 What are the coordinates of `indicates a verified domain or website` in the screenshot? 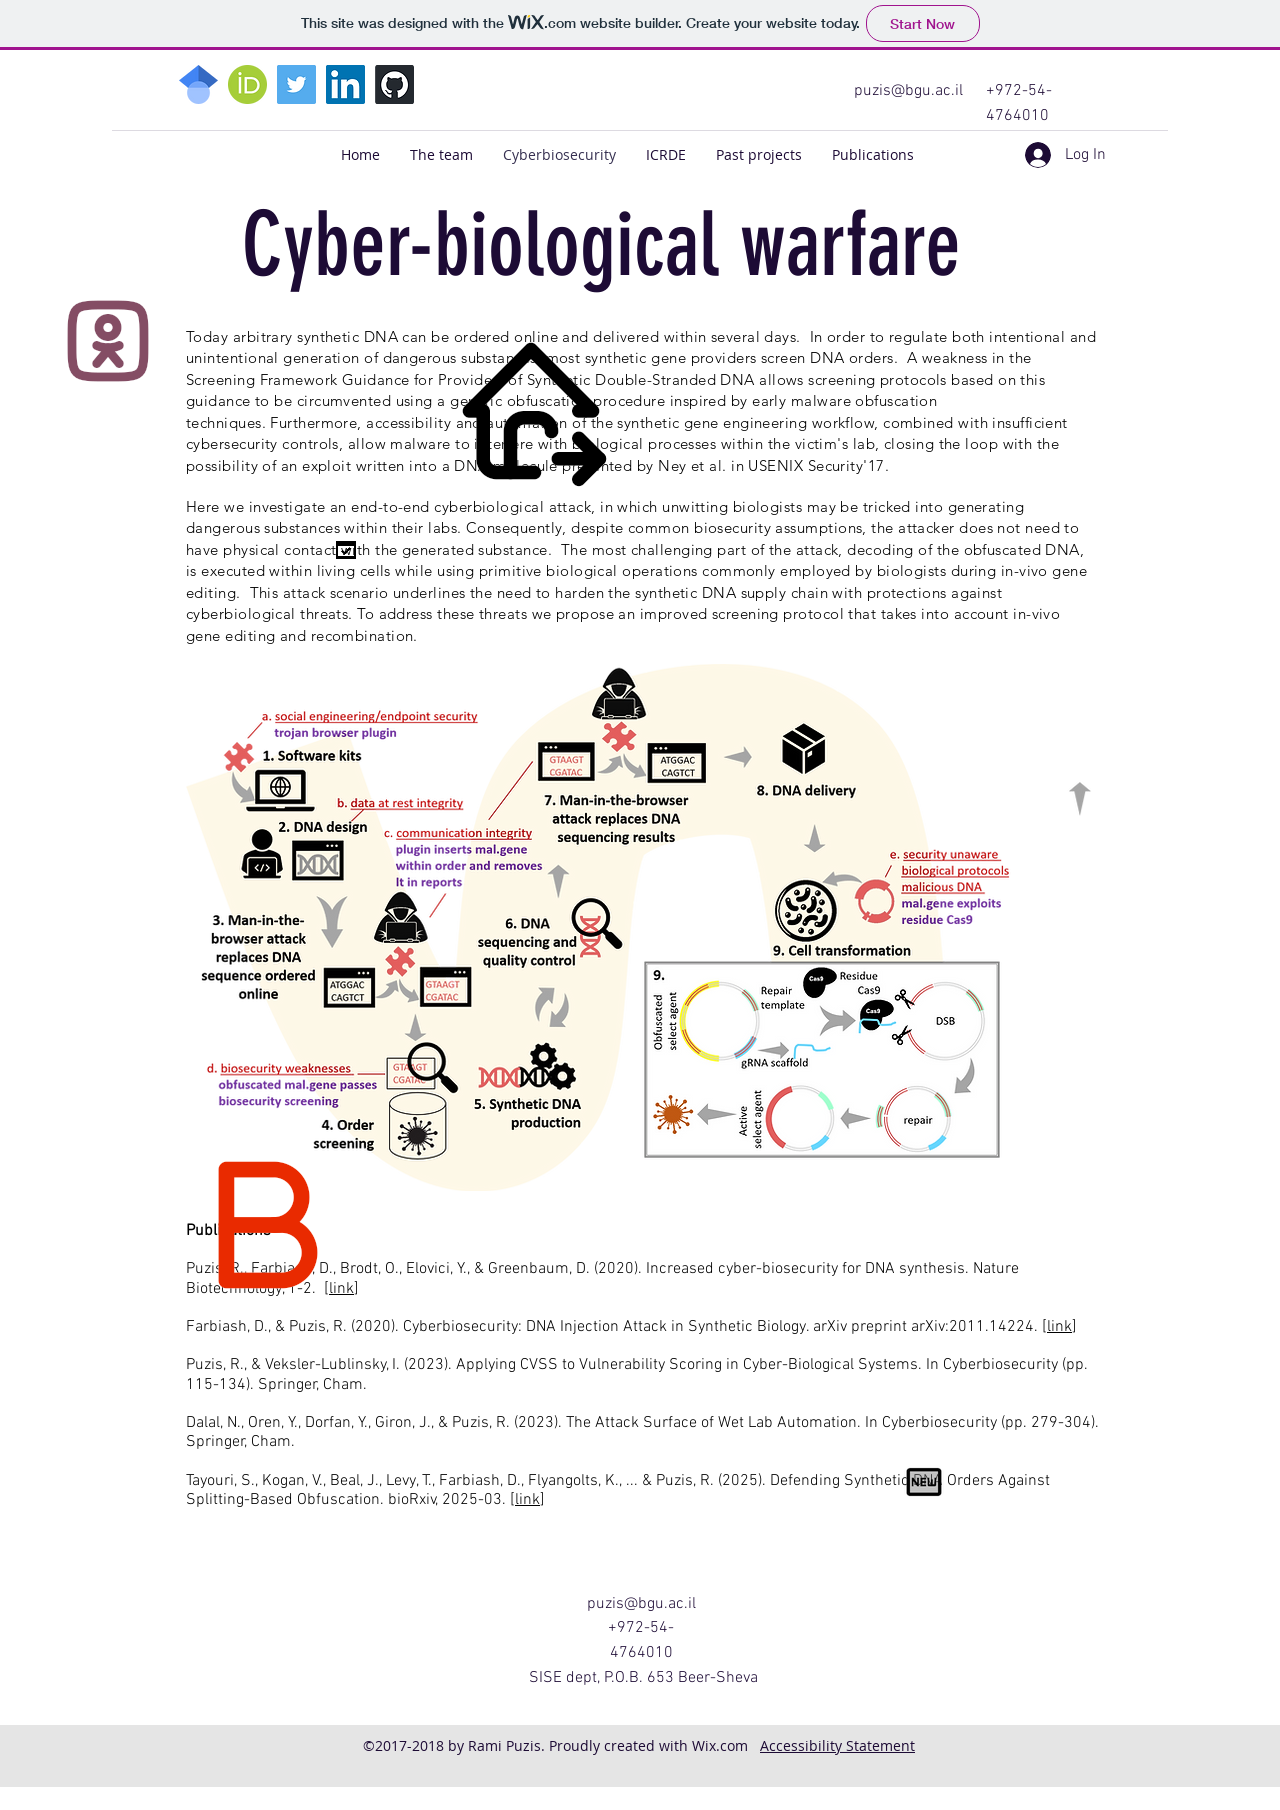 It's located at (346, 550).